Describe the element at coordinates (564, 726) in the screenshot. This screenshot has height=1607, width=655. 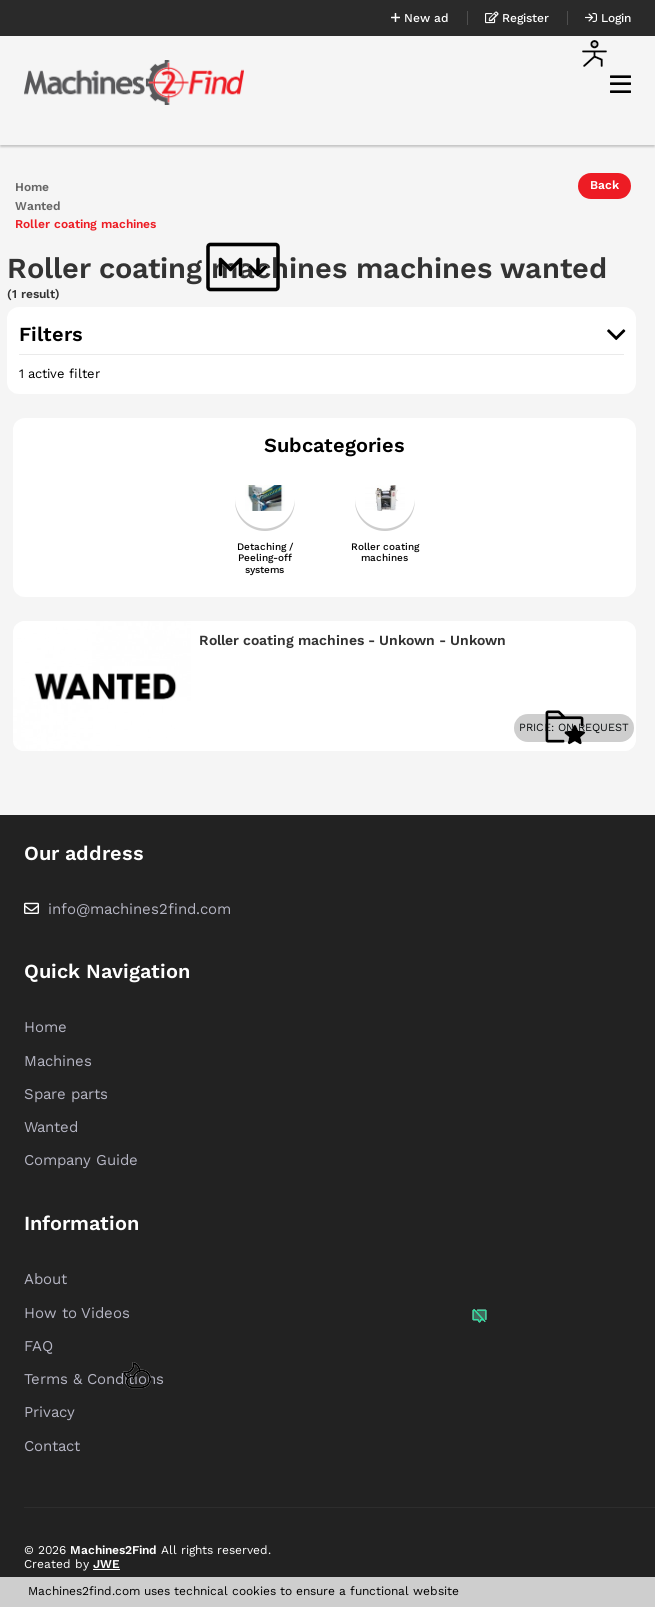
I see `access your starred or favorite files` at that location.